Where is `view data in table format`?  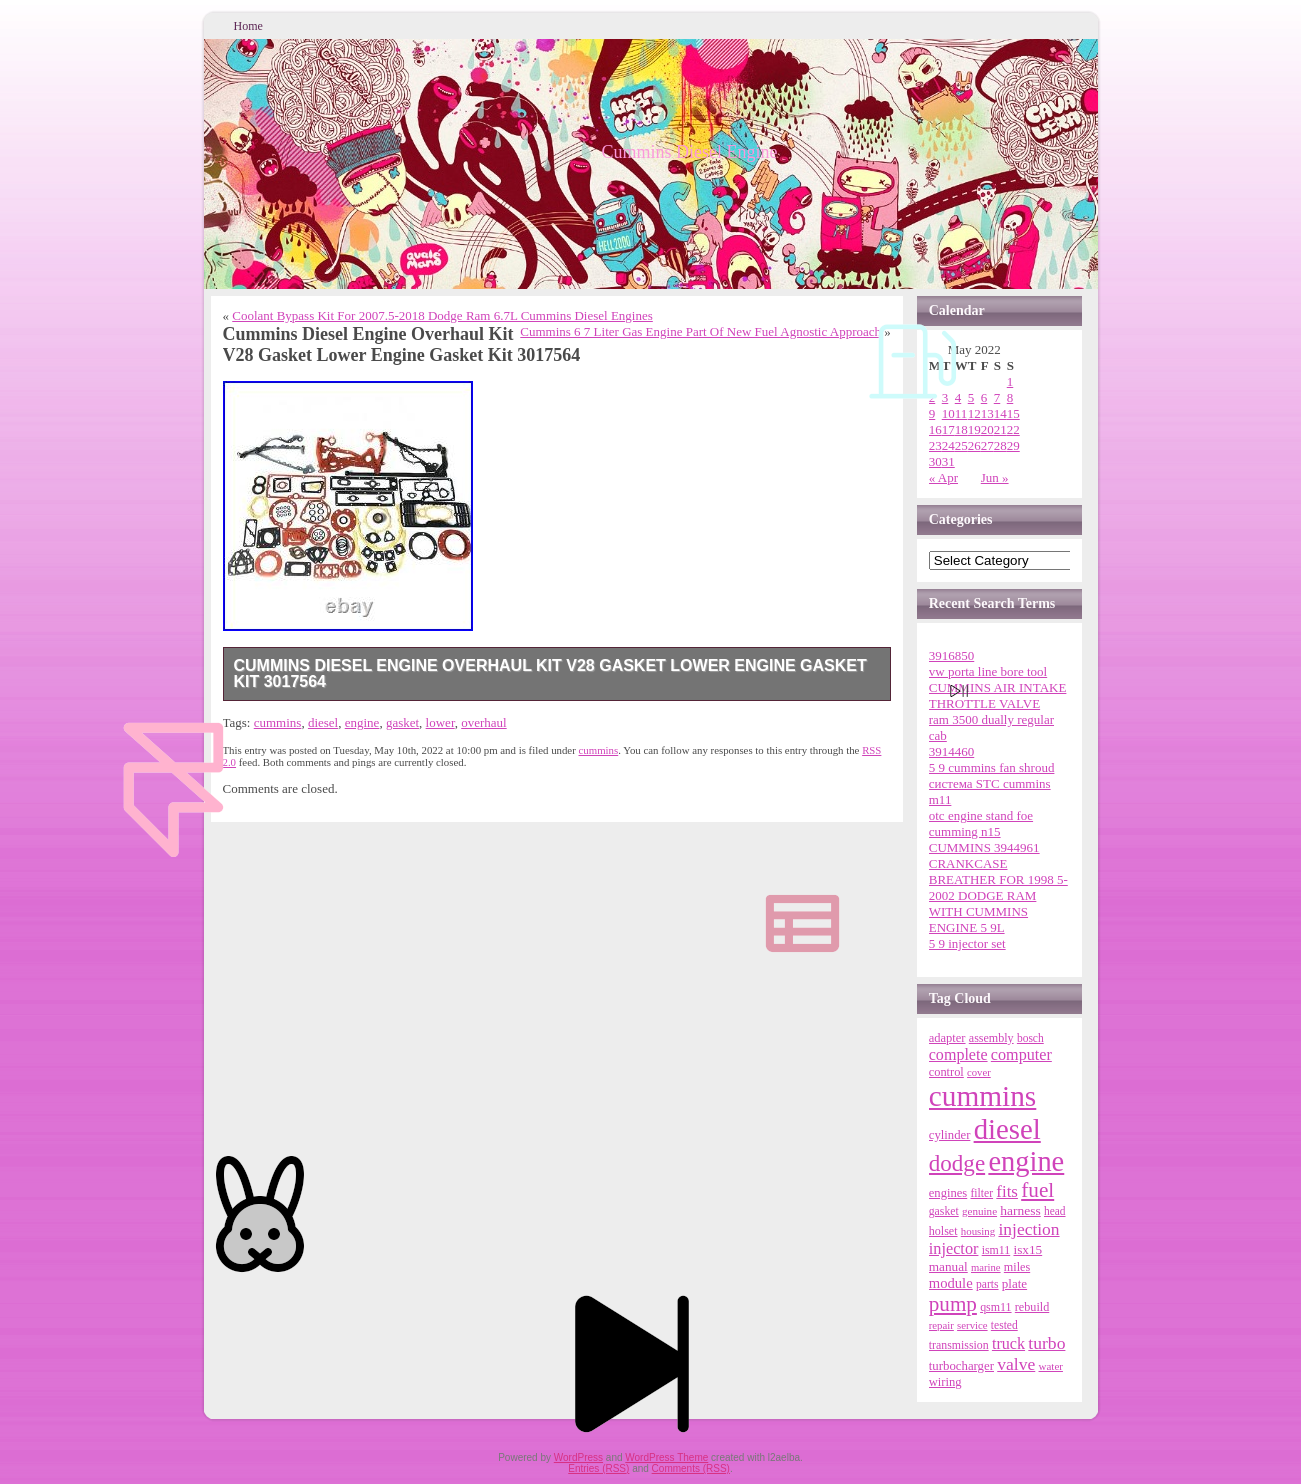
view data in table format is located at coordinates (802, 923).